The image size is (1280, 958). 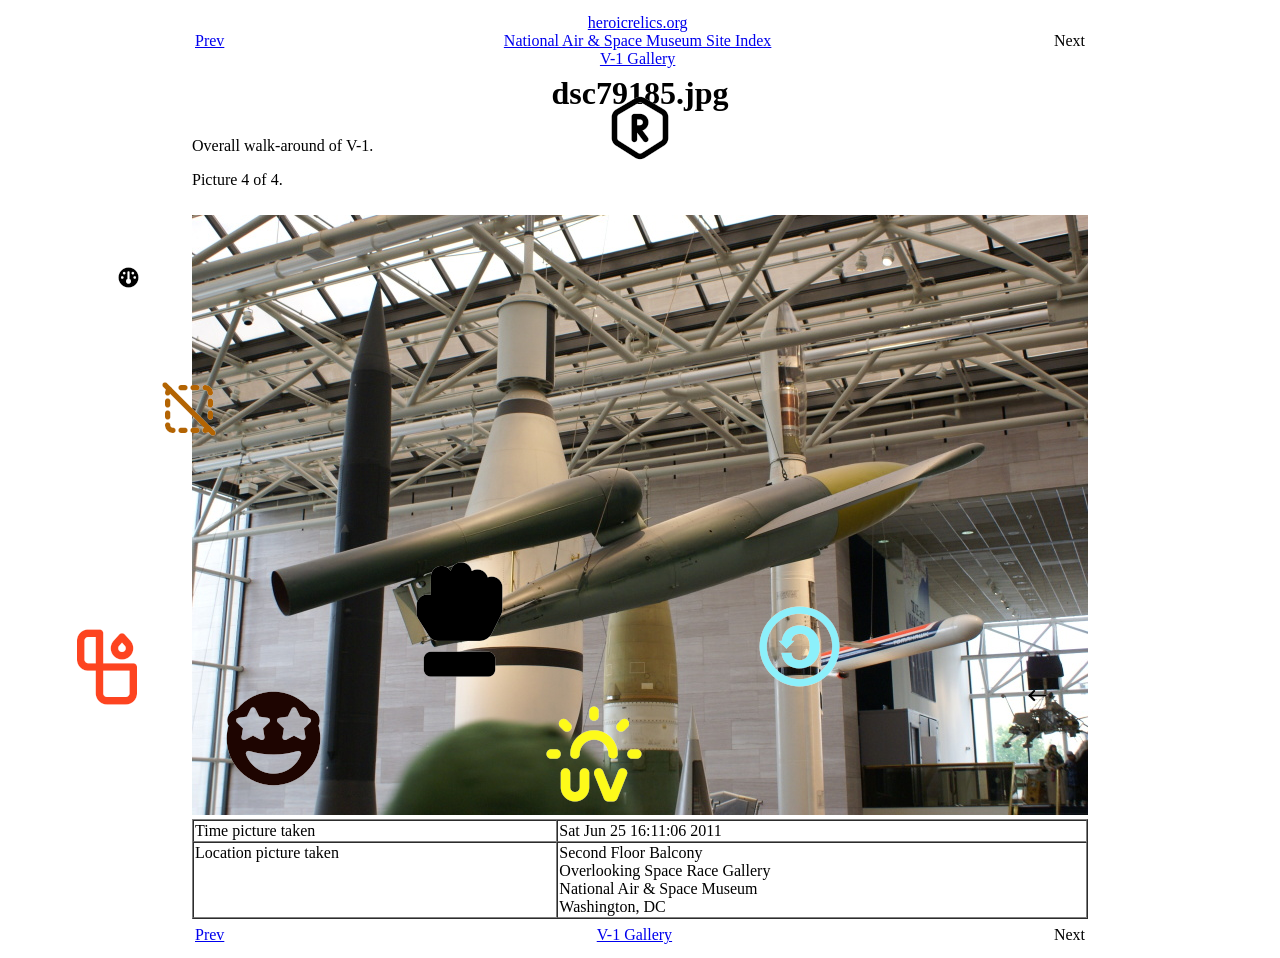 What do you see at coordinates (640, 128) in the screenshot?
I see `indicates a hexagonal badge or label with "R" designation` at bounding box center [640, 128].